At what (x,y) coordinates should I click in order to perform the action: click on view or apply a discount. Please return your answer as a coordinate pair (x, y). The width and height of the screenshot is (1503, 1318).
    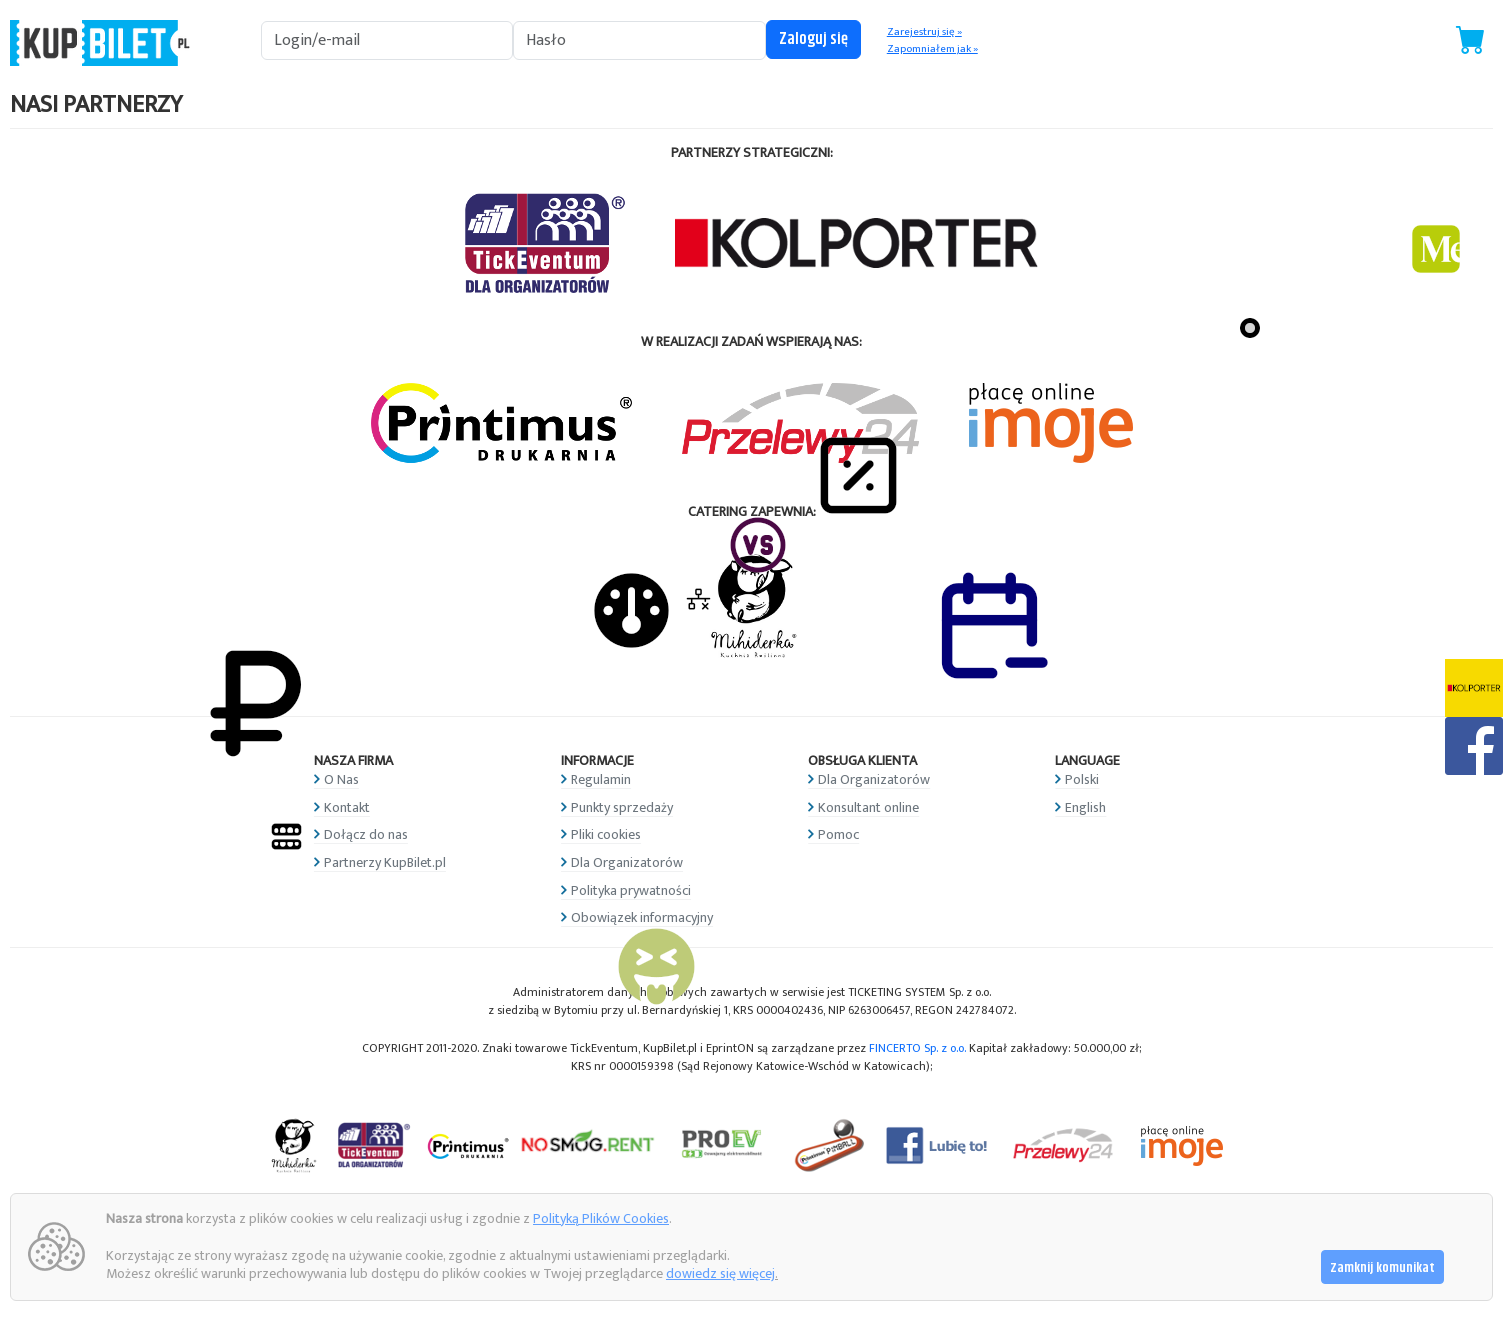
    Looking at the image, I should click on (858, 475).